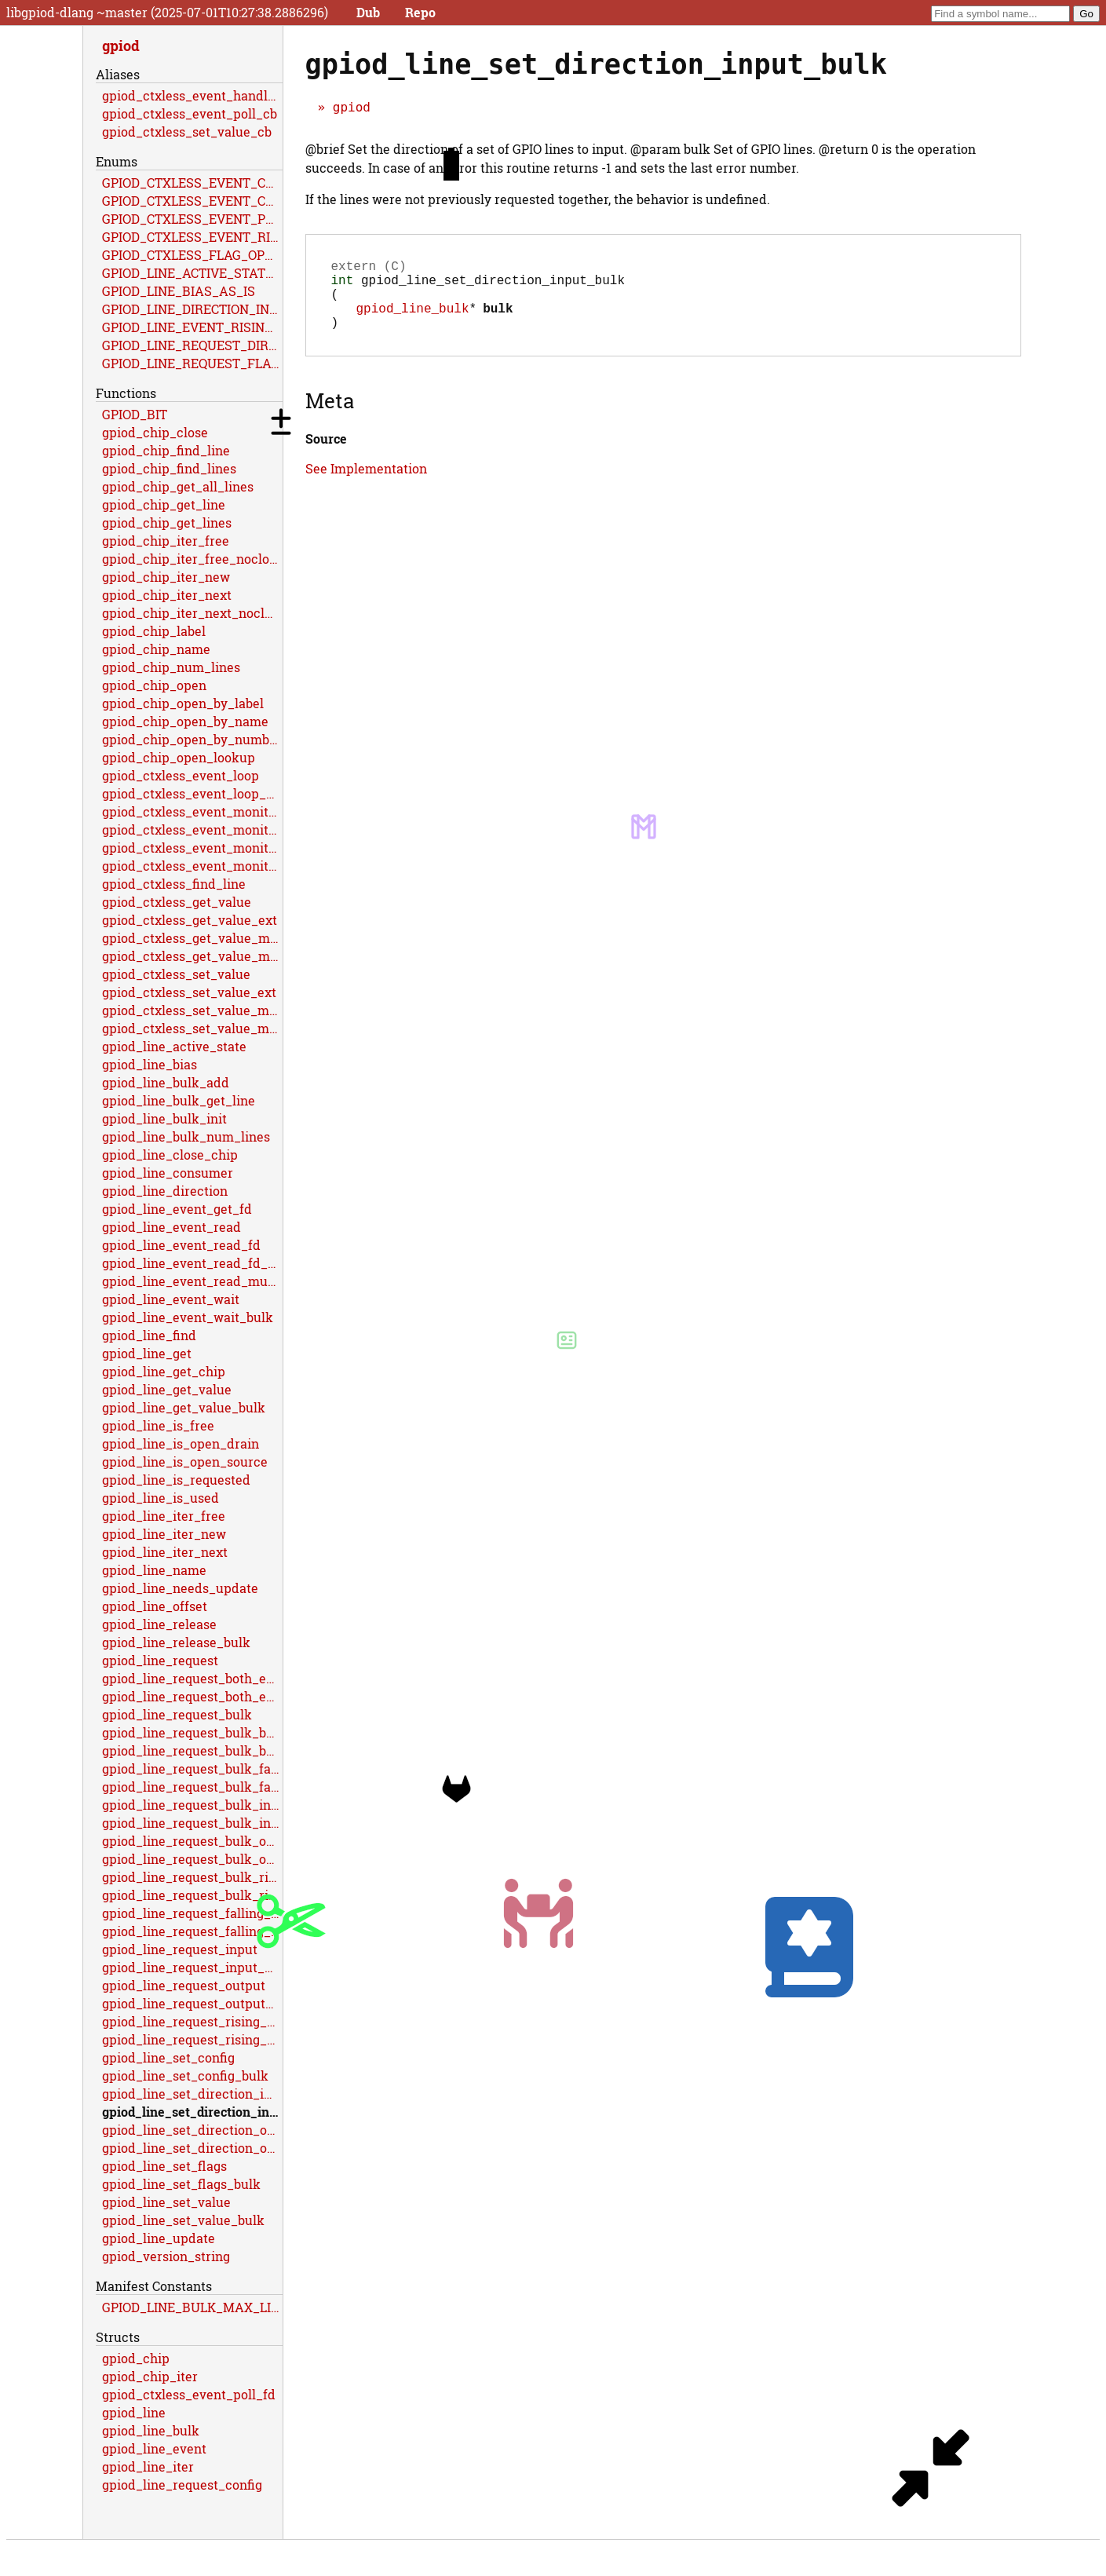 Image resolution: width=1106 pixels, height=2576 pixels. What do you see at coordinates (451, 164) in the screenshot?
I see `indicates battery is fully charged` at bounding box center [451, 164].